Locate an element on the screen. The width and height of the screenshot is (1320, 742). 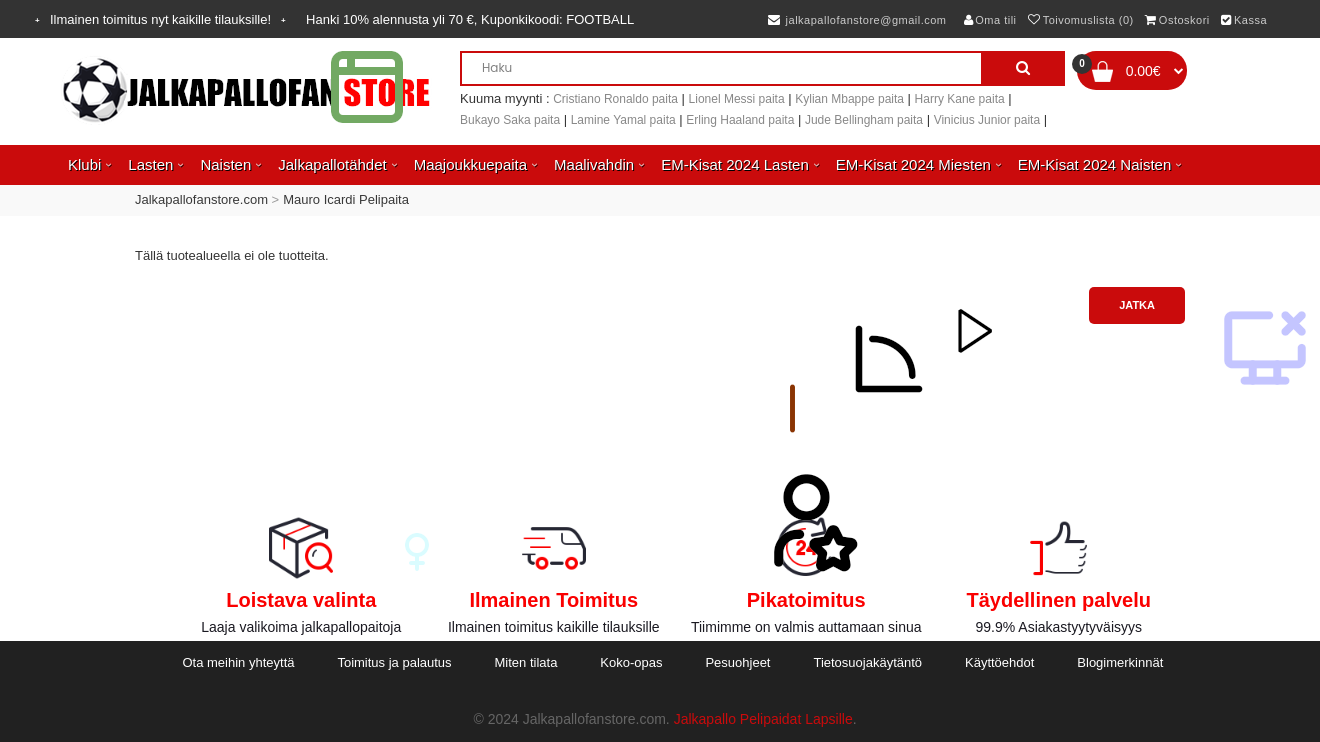
view or access favorite user is located at coordinates (806, 520).